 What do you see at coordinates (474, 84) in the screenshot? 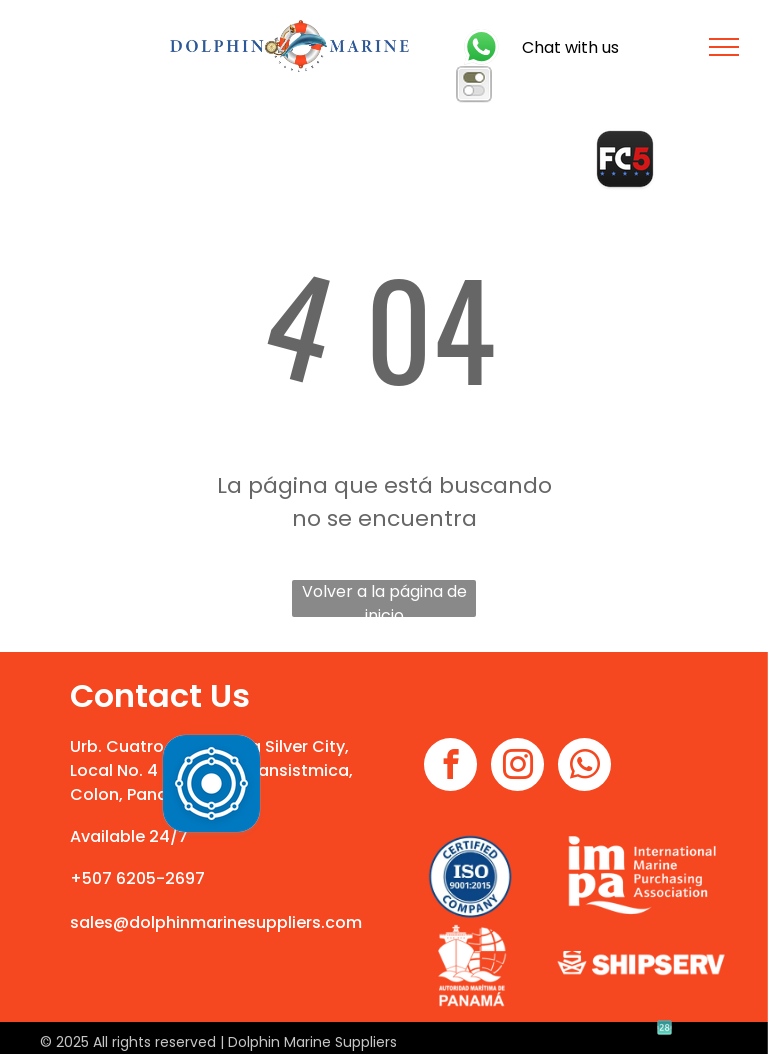
I see `open system tweaks or settings customization` at bounding box center [474, 84].